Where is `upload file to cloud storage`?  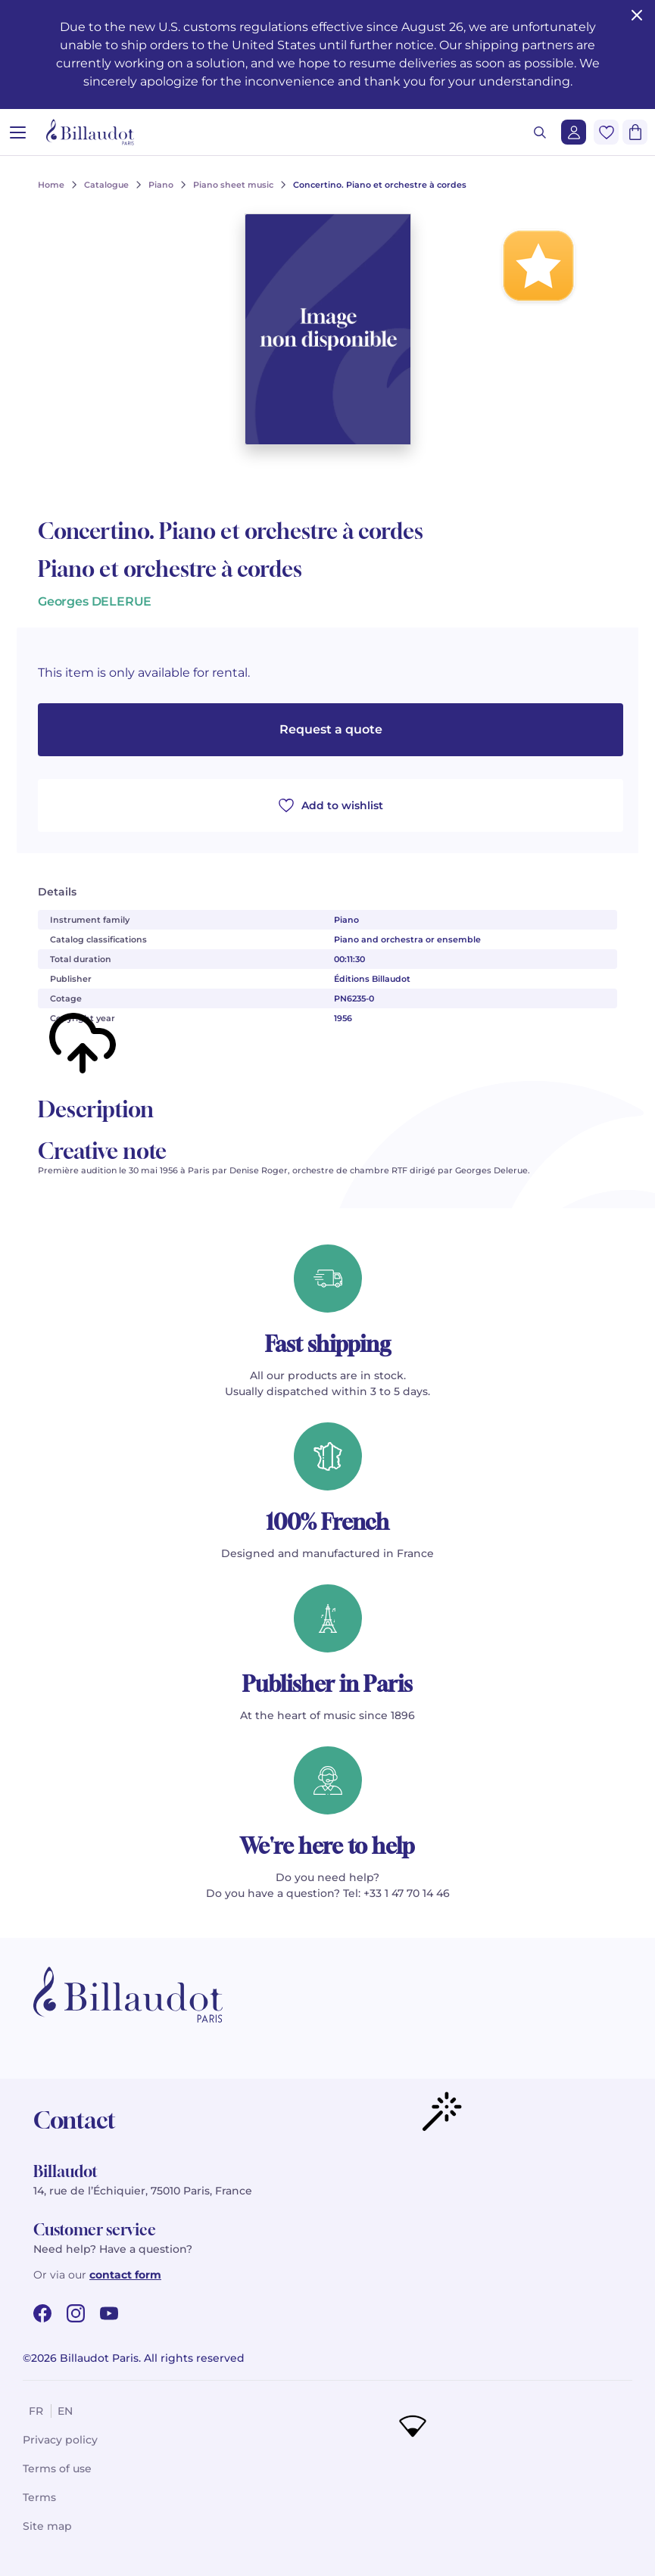
upload file to cloud storage is located at coordinates (83, 1043).